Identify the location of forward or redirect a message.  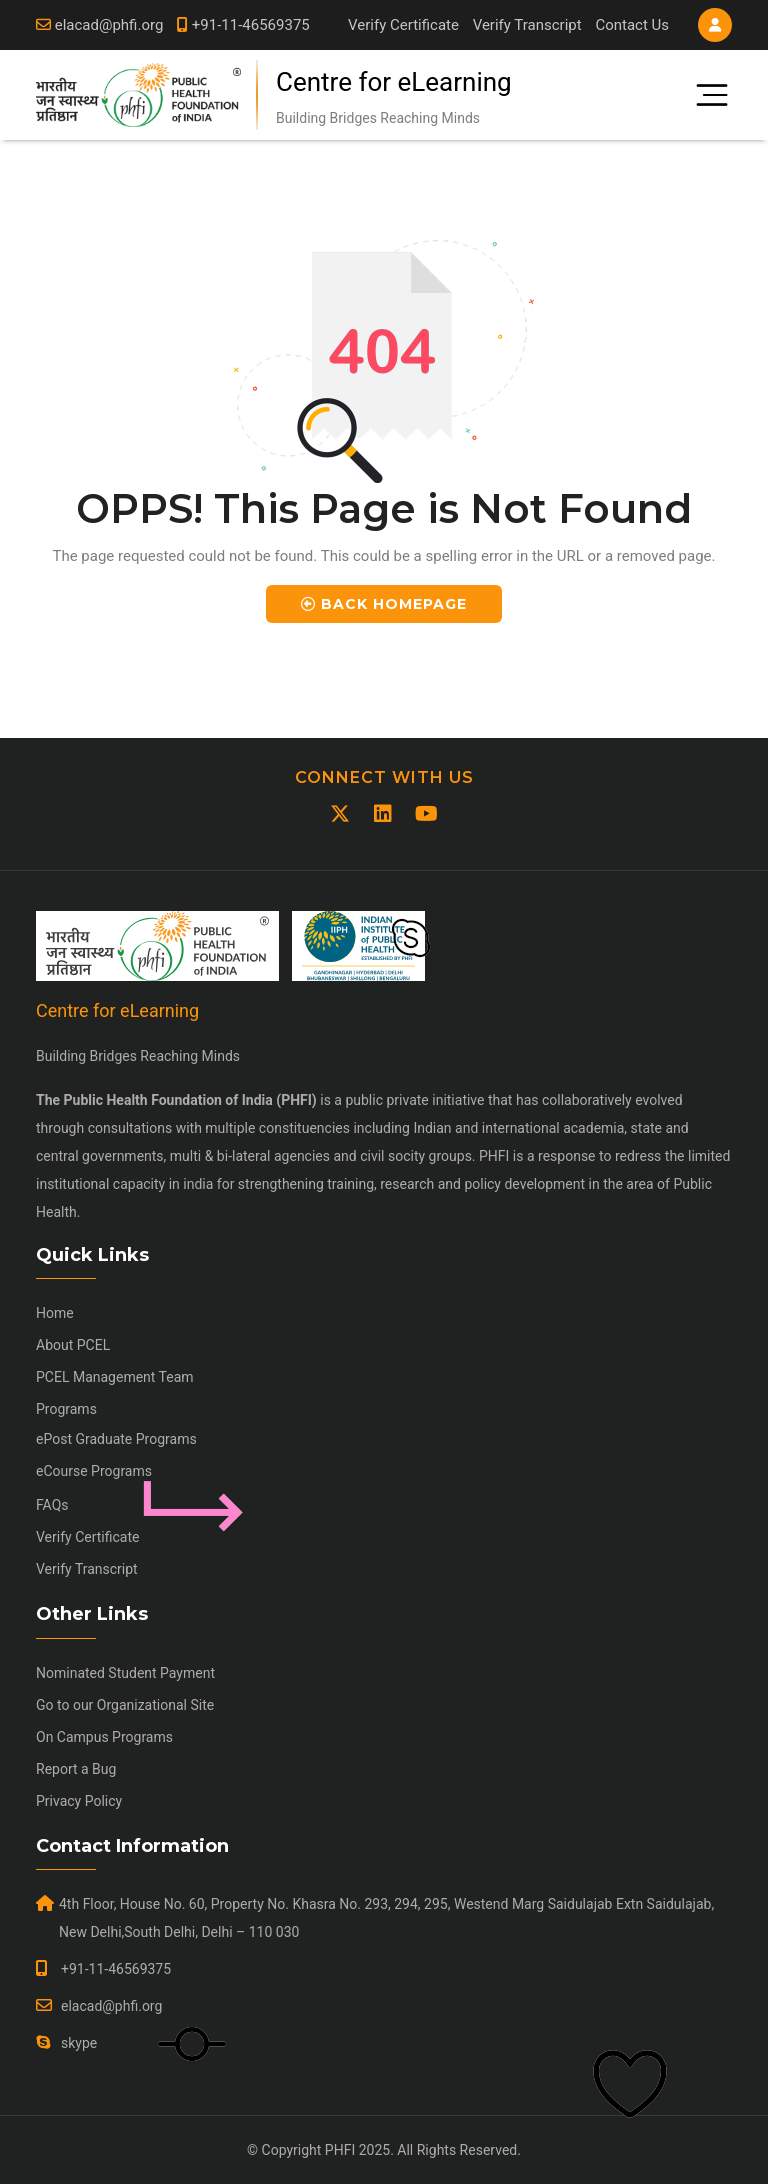
(192, 1505).